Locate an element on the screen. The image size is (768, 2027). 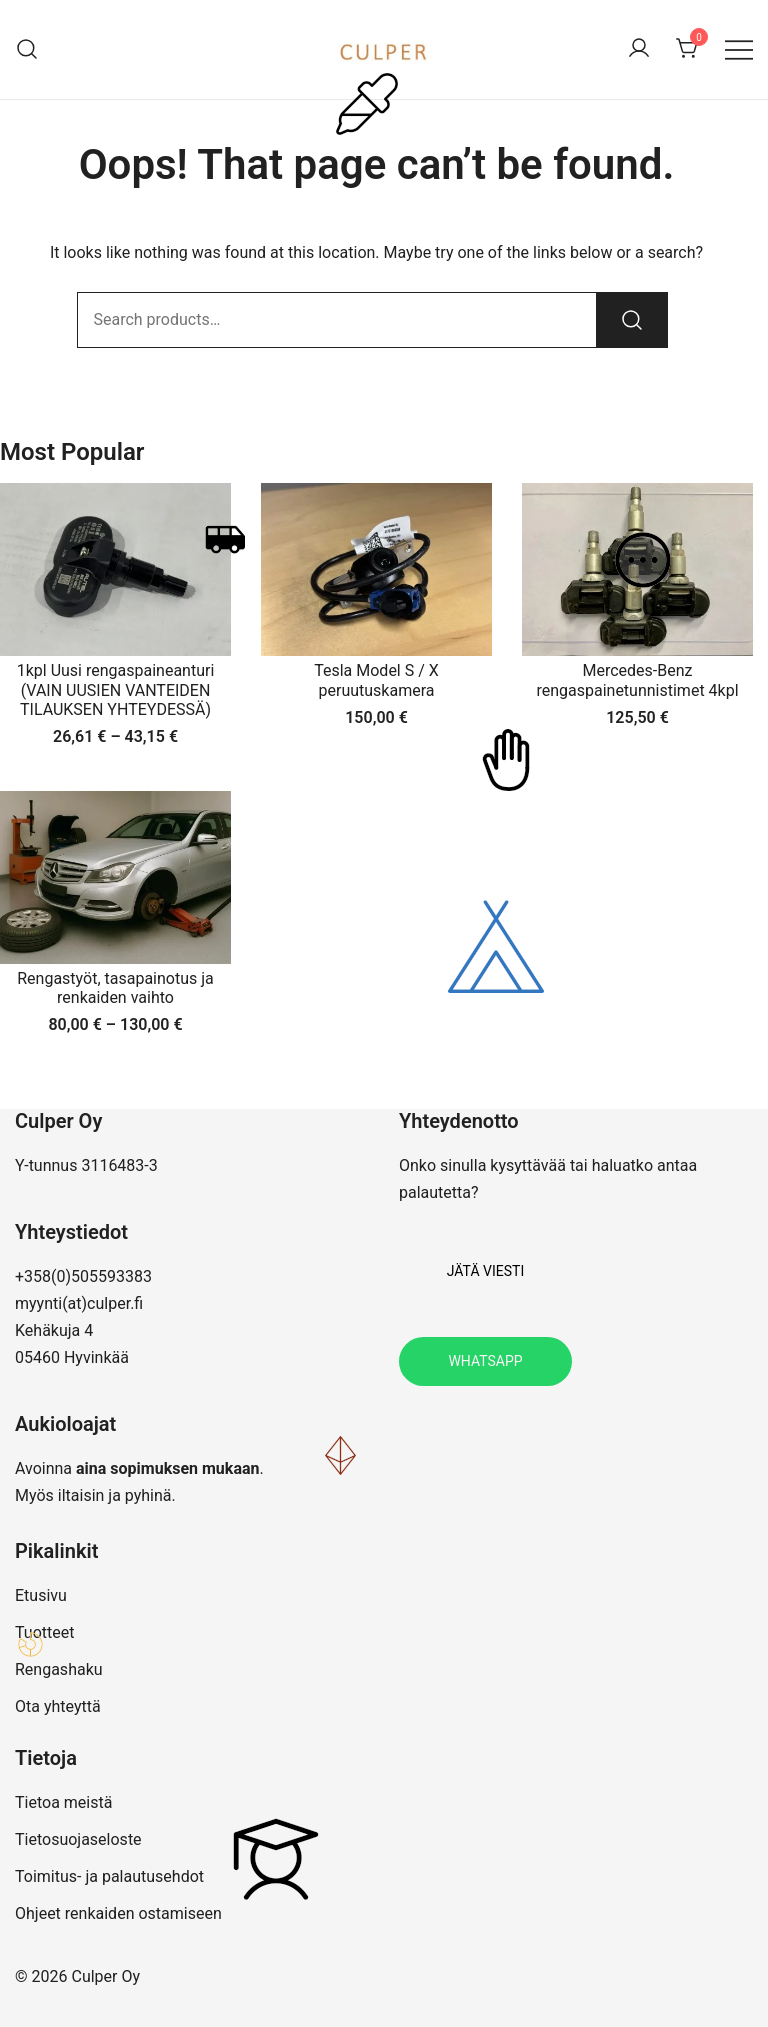
view analytics or statistics breakdown is located at coordinates (30, 1644).